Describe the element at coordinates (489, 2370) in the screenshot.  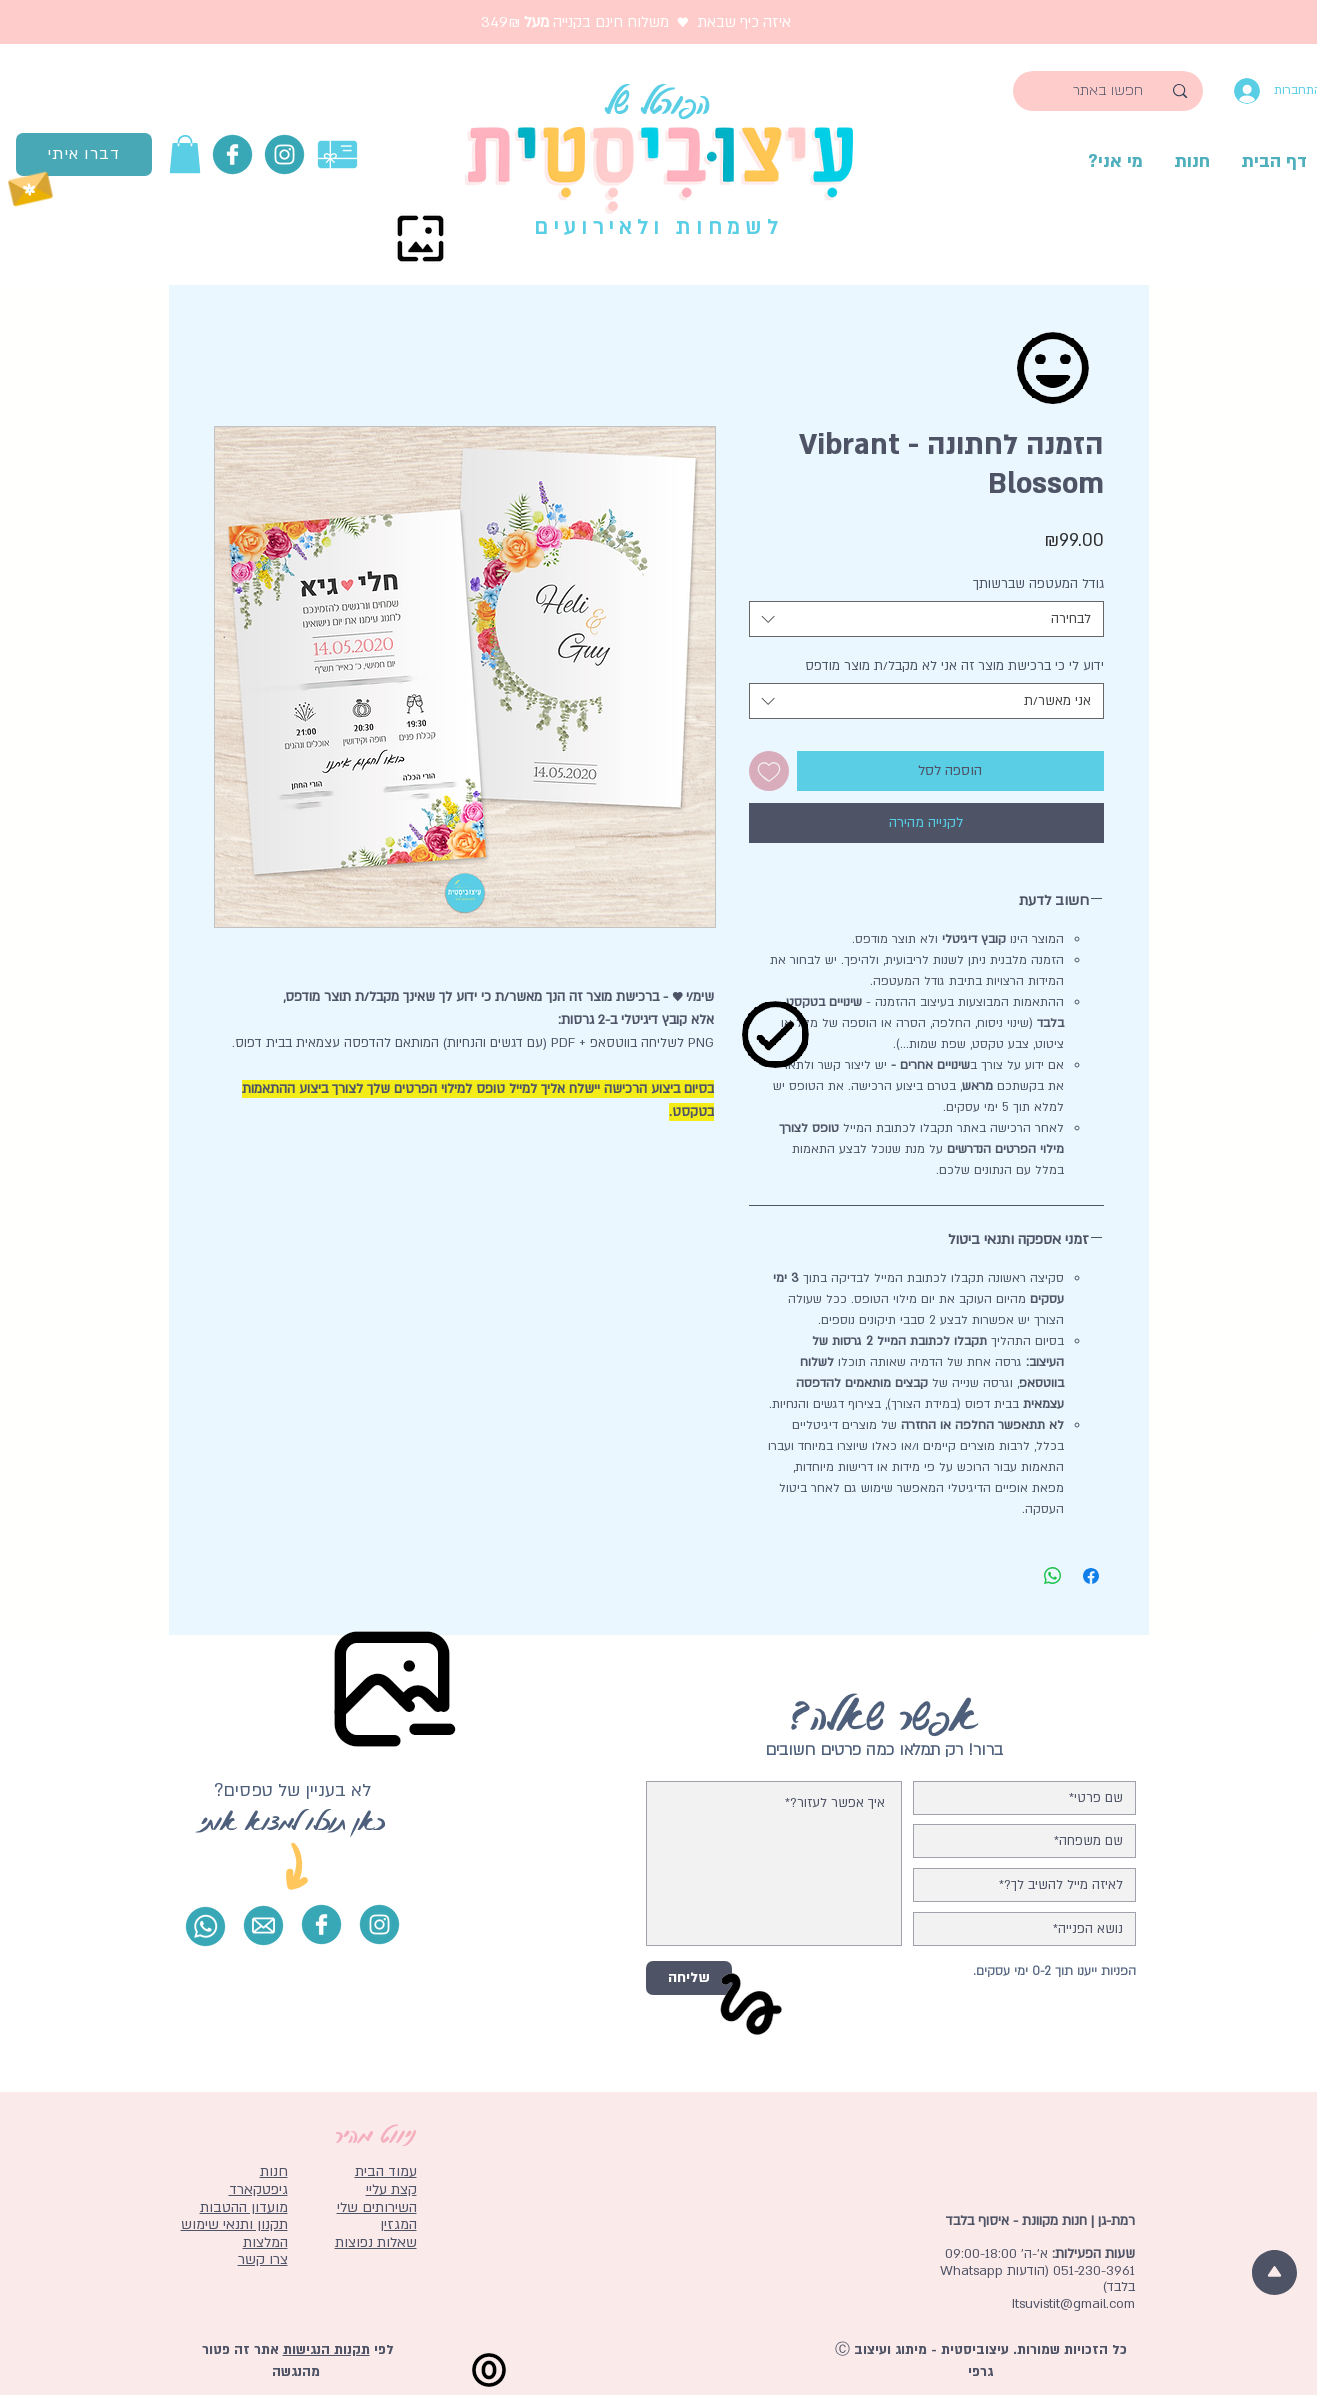
I see `indicates zero items or notifications` at that location.